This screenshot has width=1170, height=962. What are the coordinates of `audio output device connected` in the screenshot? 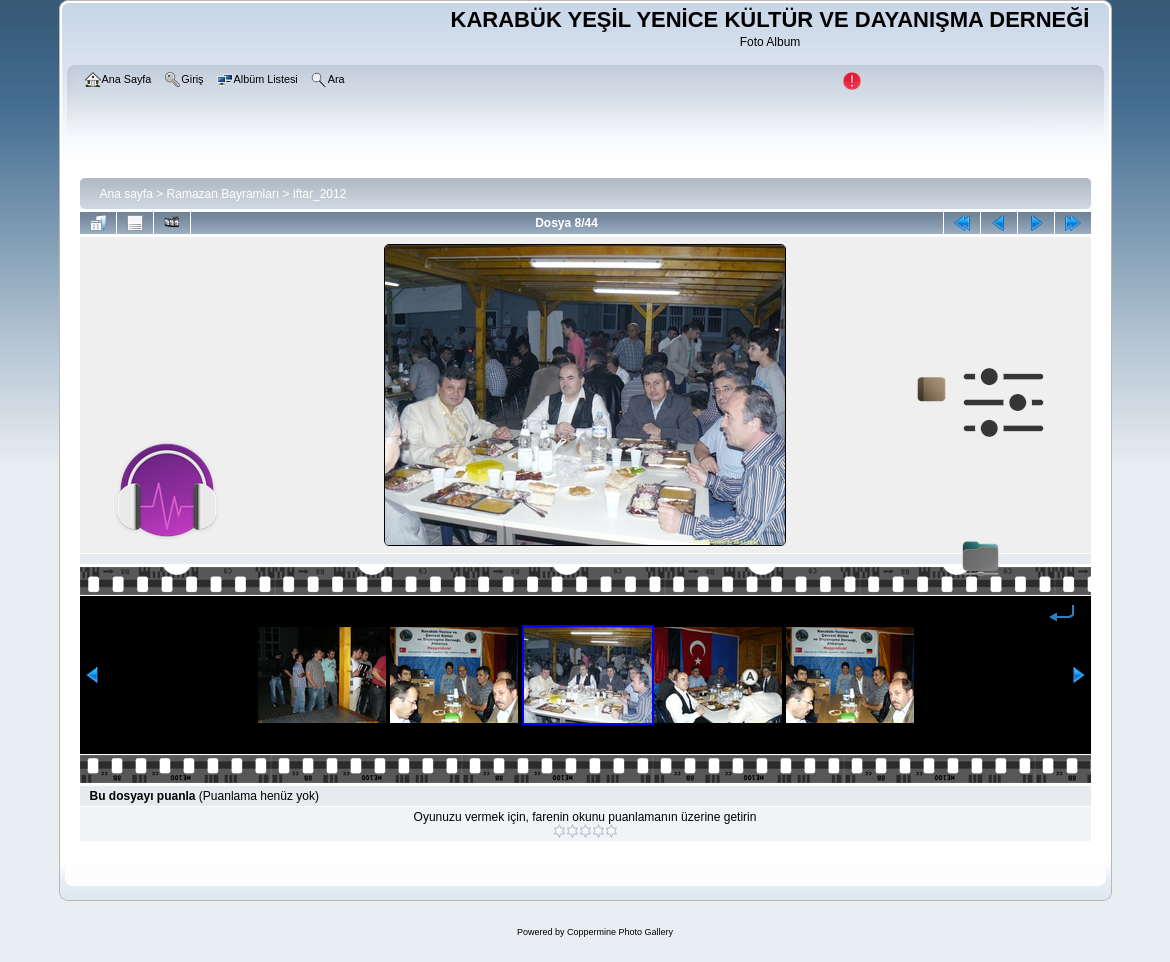 It's located at (167, 490).